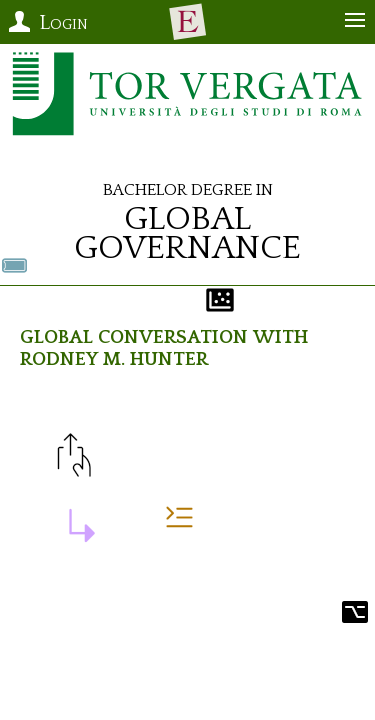  Describe the element at coordinates (179, 517) in the screenshot. I see `increase text indentation` at that location.